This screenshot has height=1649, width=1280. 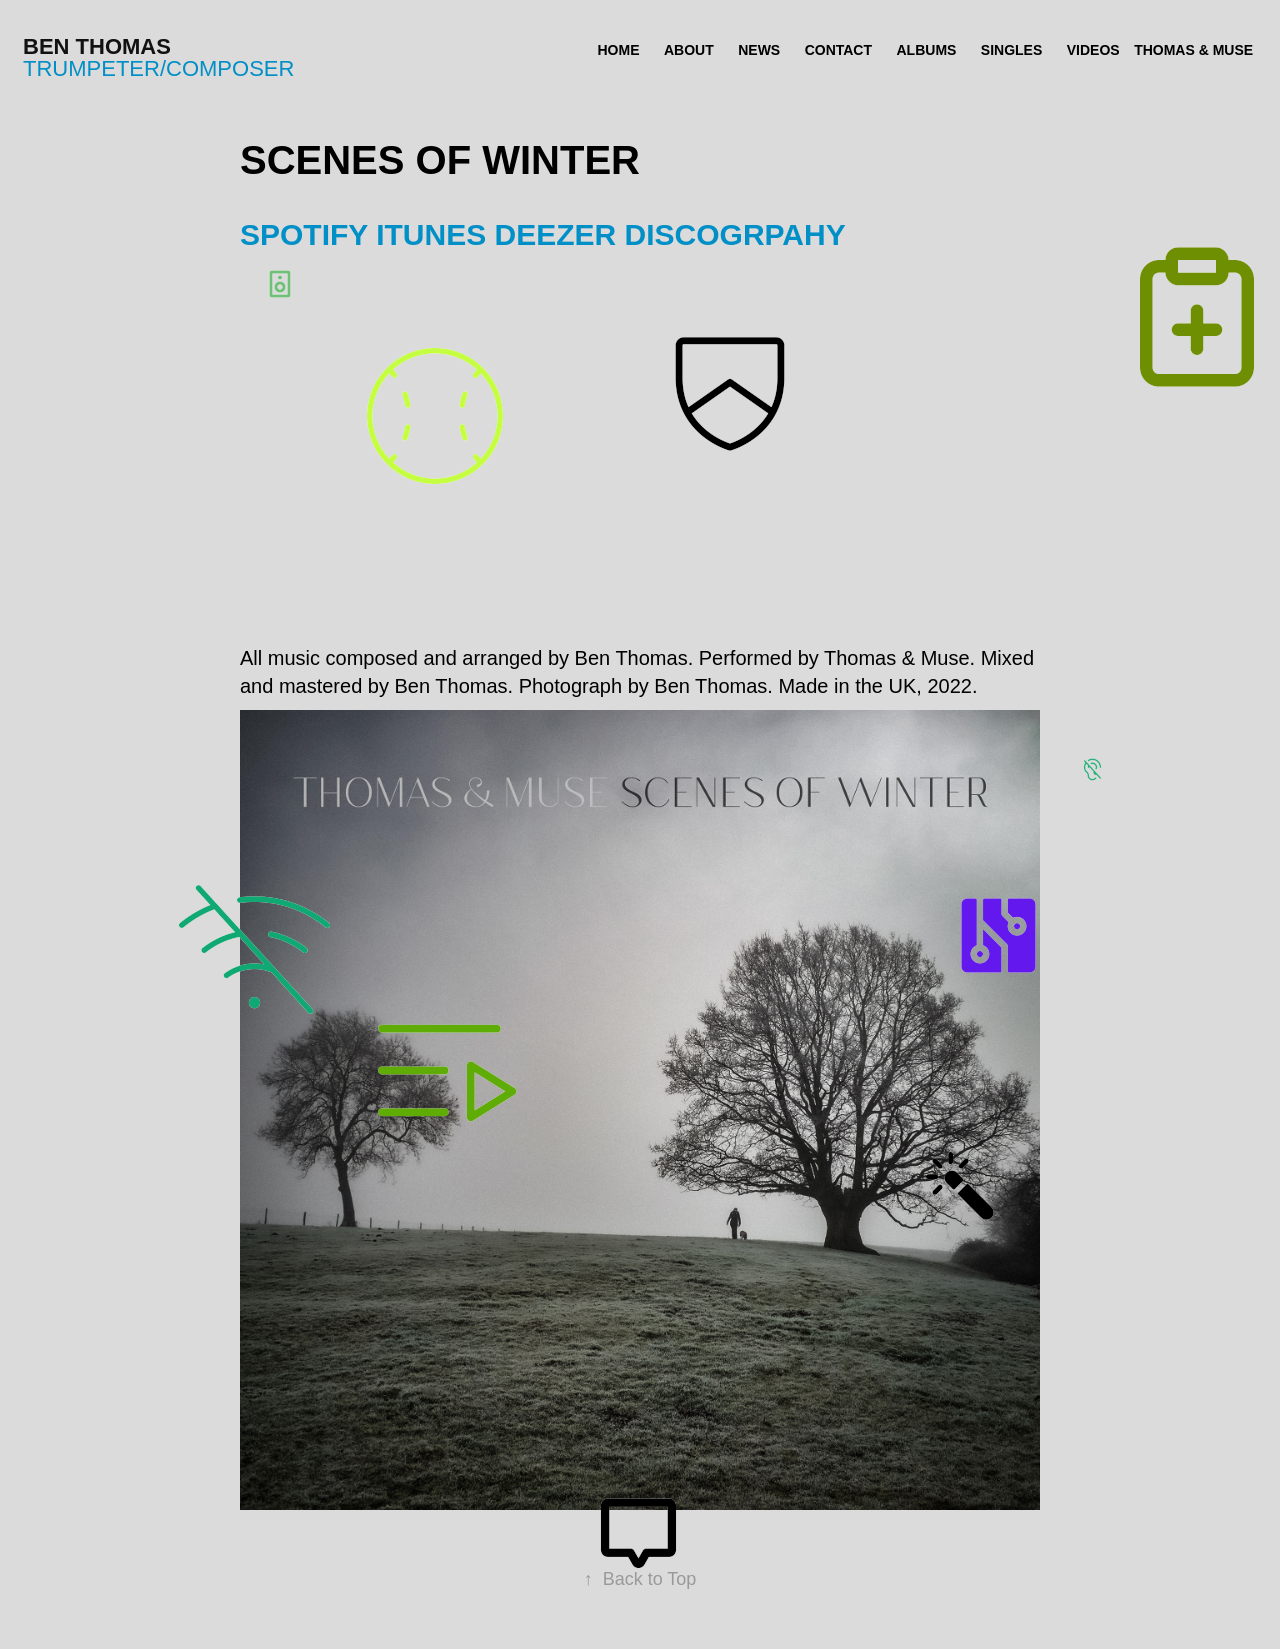 What do you see at coordinates (1092, 769) in the screenshot?
I see `indicates hearing assistance is disabled` at bounding box center [1092, 769].